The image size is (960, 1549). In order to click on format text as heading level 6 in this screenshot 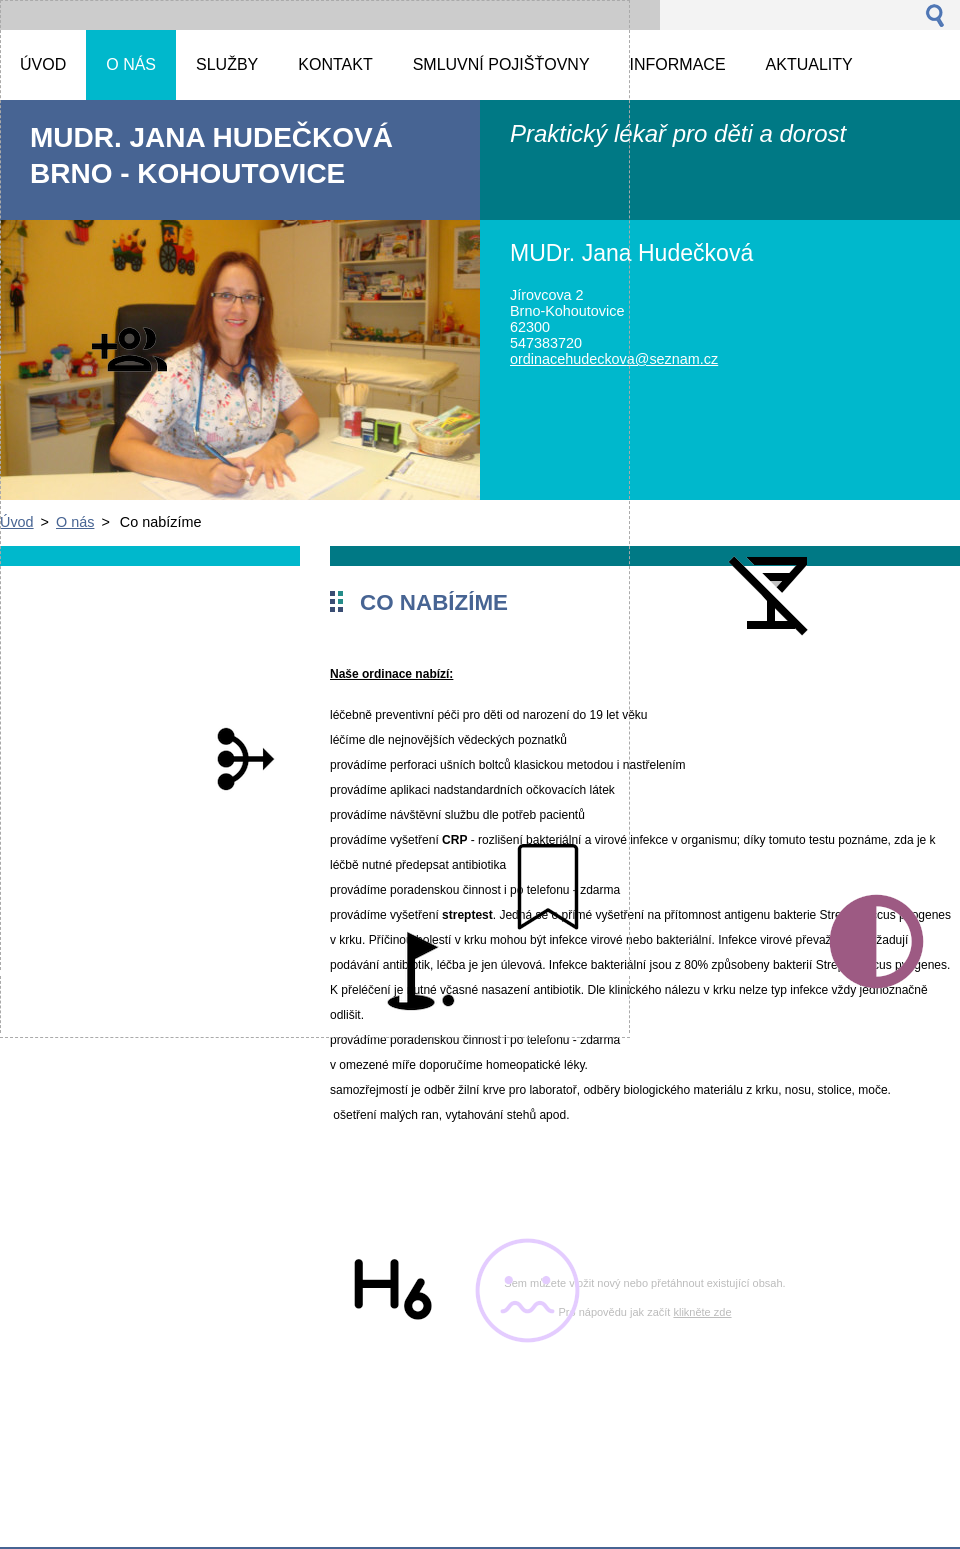, I will do `click(389, 1288)`.